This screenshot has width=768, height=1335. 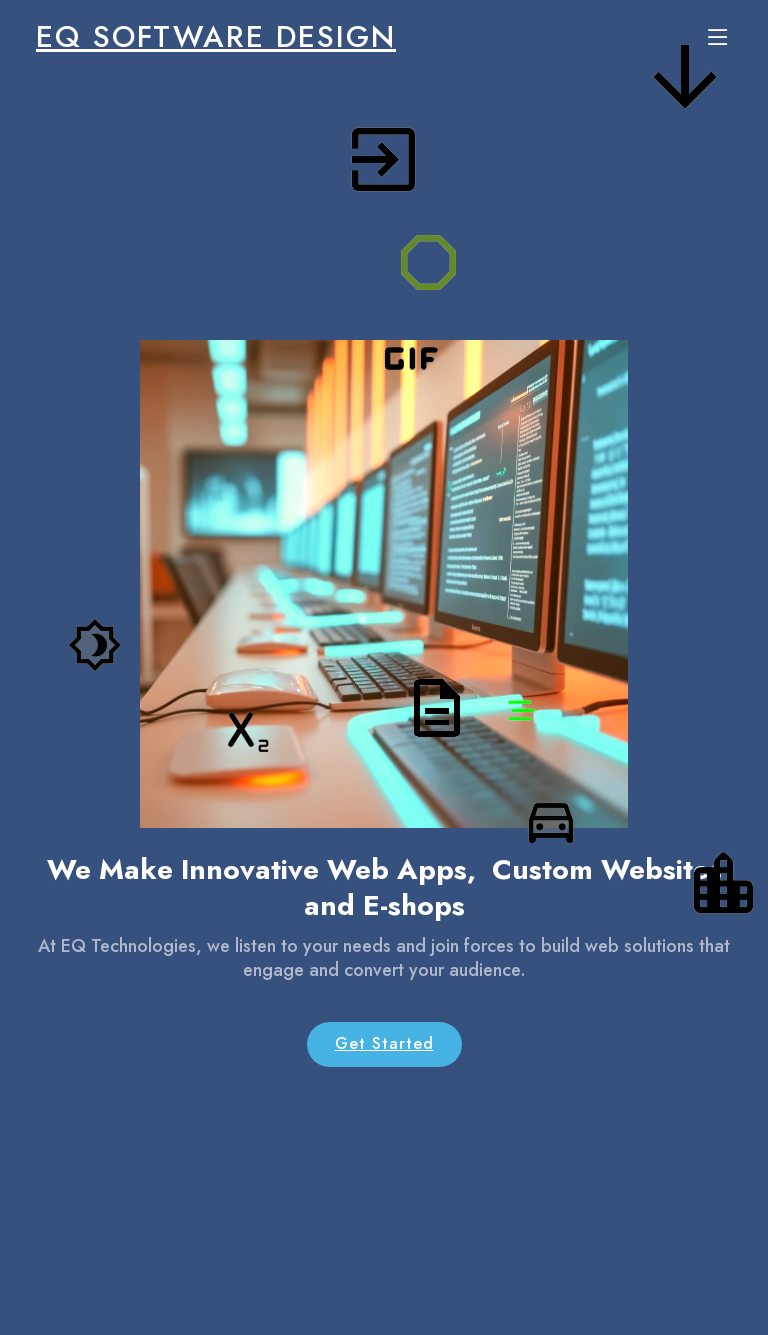 What do you see at coordinates (241, 732) in the screenshot?
I see `apply subscript formatting to selected text` at bounding box center [241, 732].